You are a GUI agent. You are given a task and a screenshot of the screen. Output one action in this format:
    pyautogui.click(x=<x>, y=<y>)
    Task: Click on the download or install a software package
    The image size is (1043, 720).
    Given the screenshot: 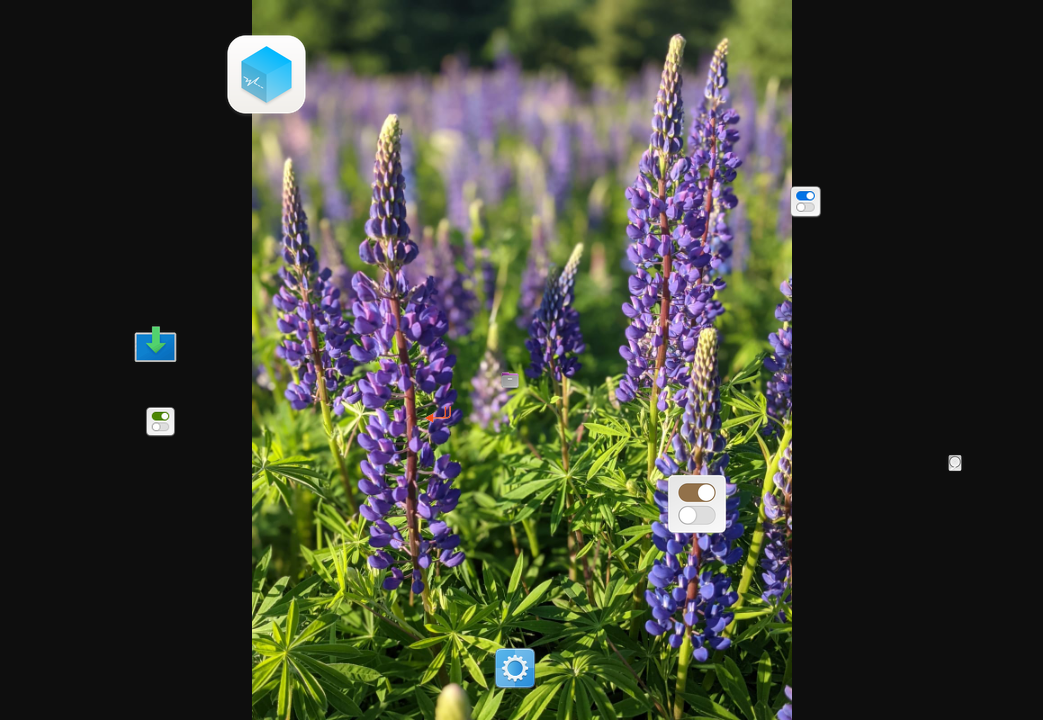 What is the action you would take?
    pyautogui.click(x=155, y=344)
    